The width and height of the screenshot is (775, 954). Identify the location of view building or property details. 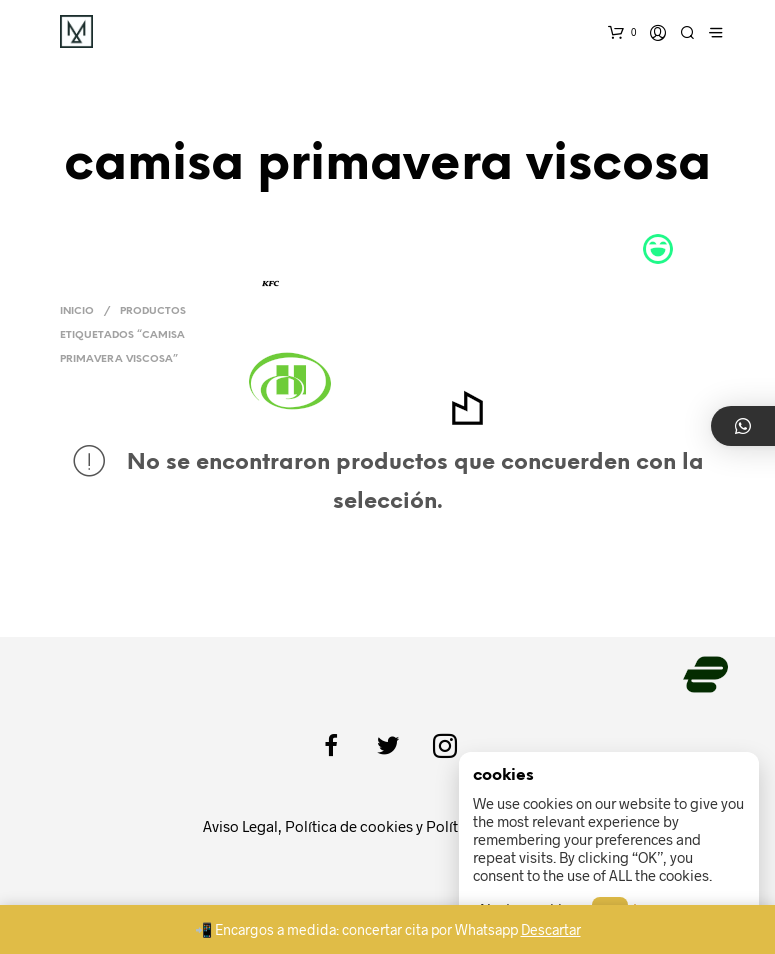
(467, 409).